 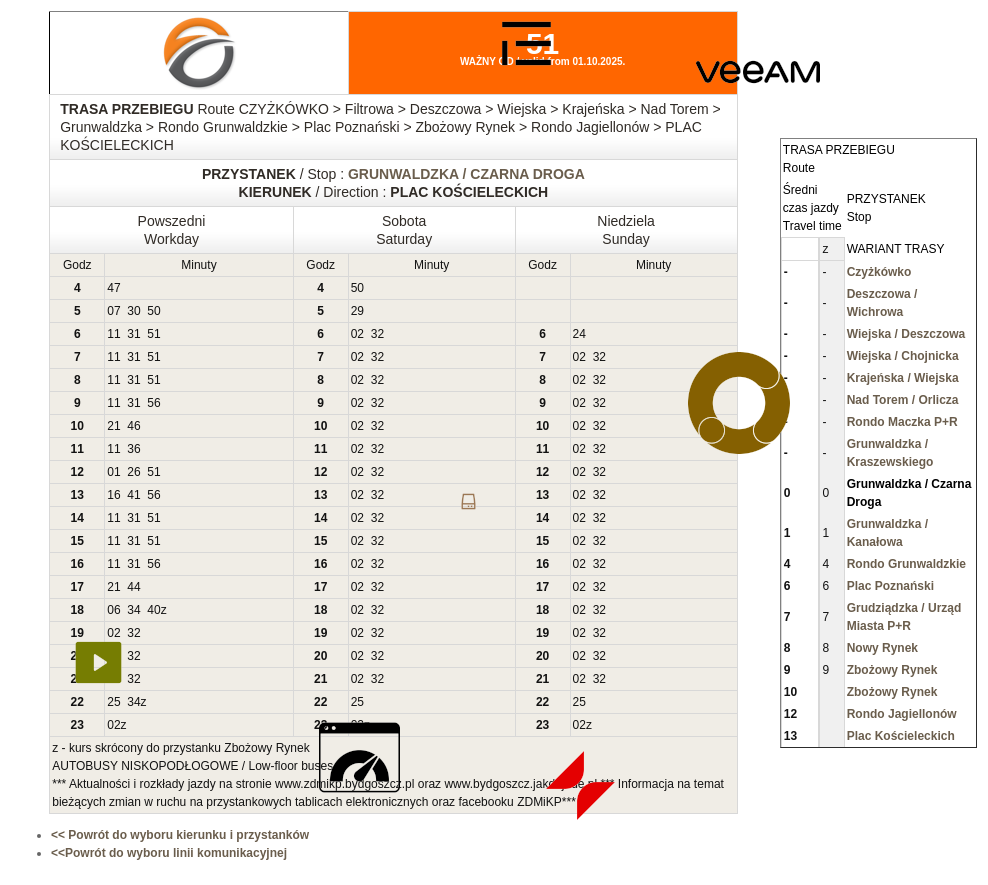 What do you see at coordinates (580, 785) in the screenshot?
I see `glide app logo` at bounding box center [580, 785].